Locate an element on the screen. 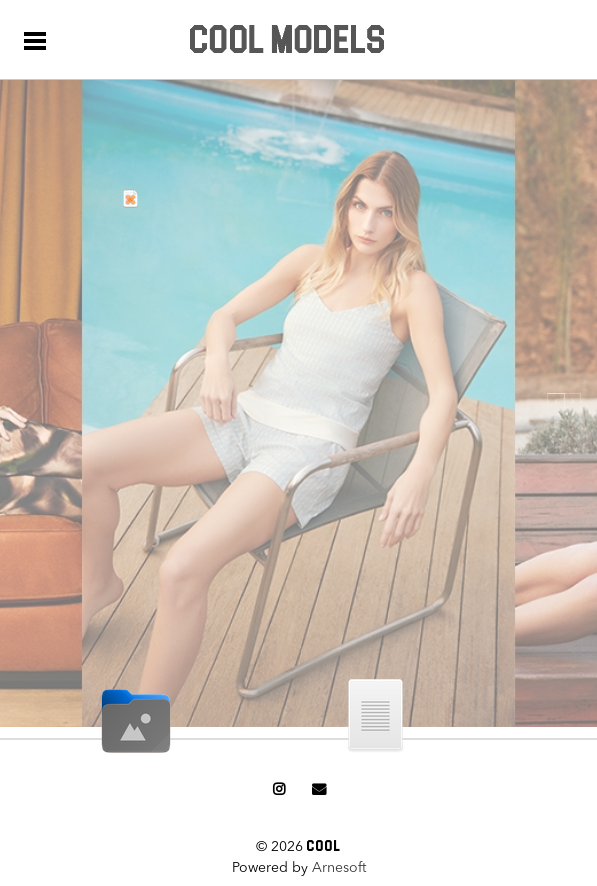  a patch or diff file for code changes is located at coordinates (130, 198).